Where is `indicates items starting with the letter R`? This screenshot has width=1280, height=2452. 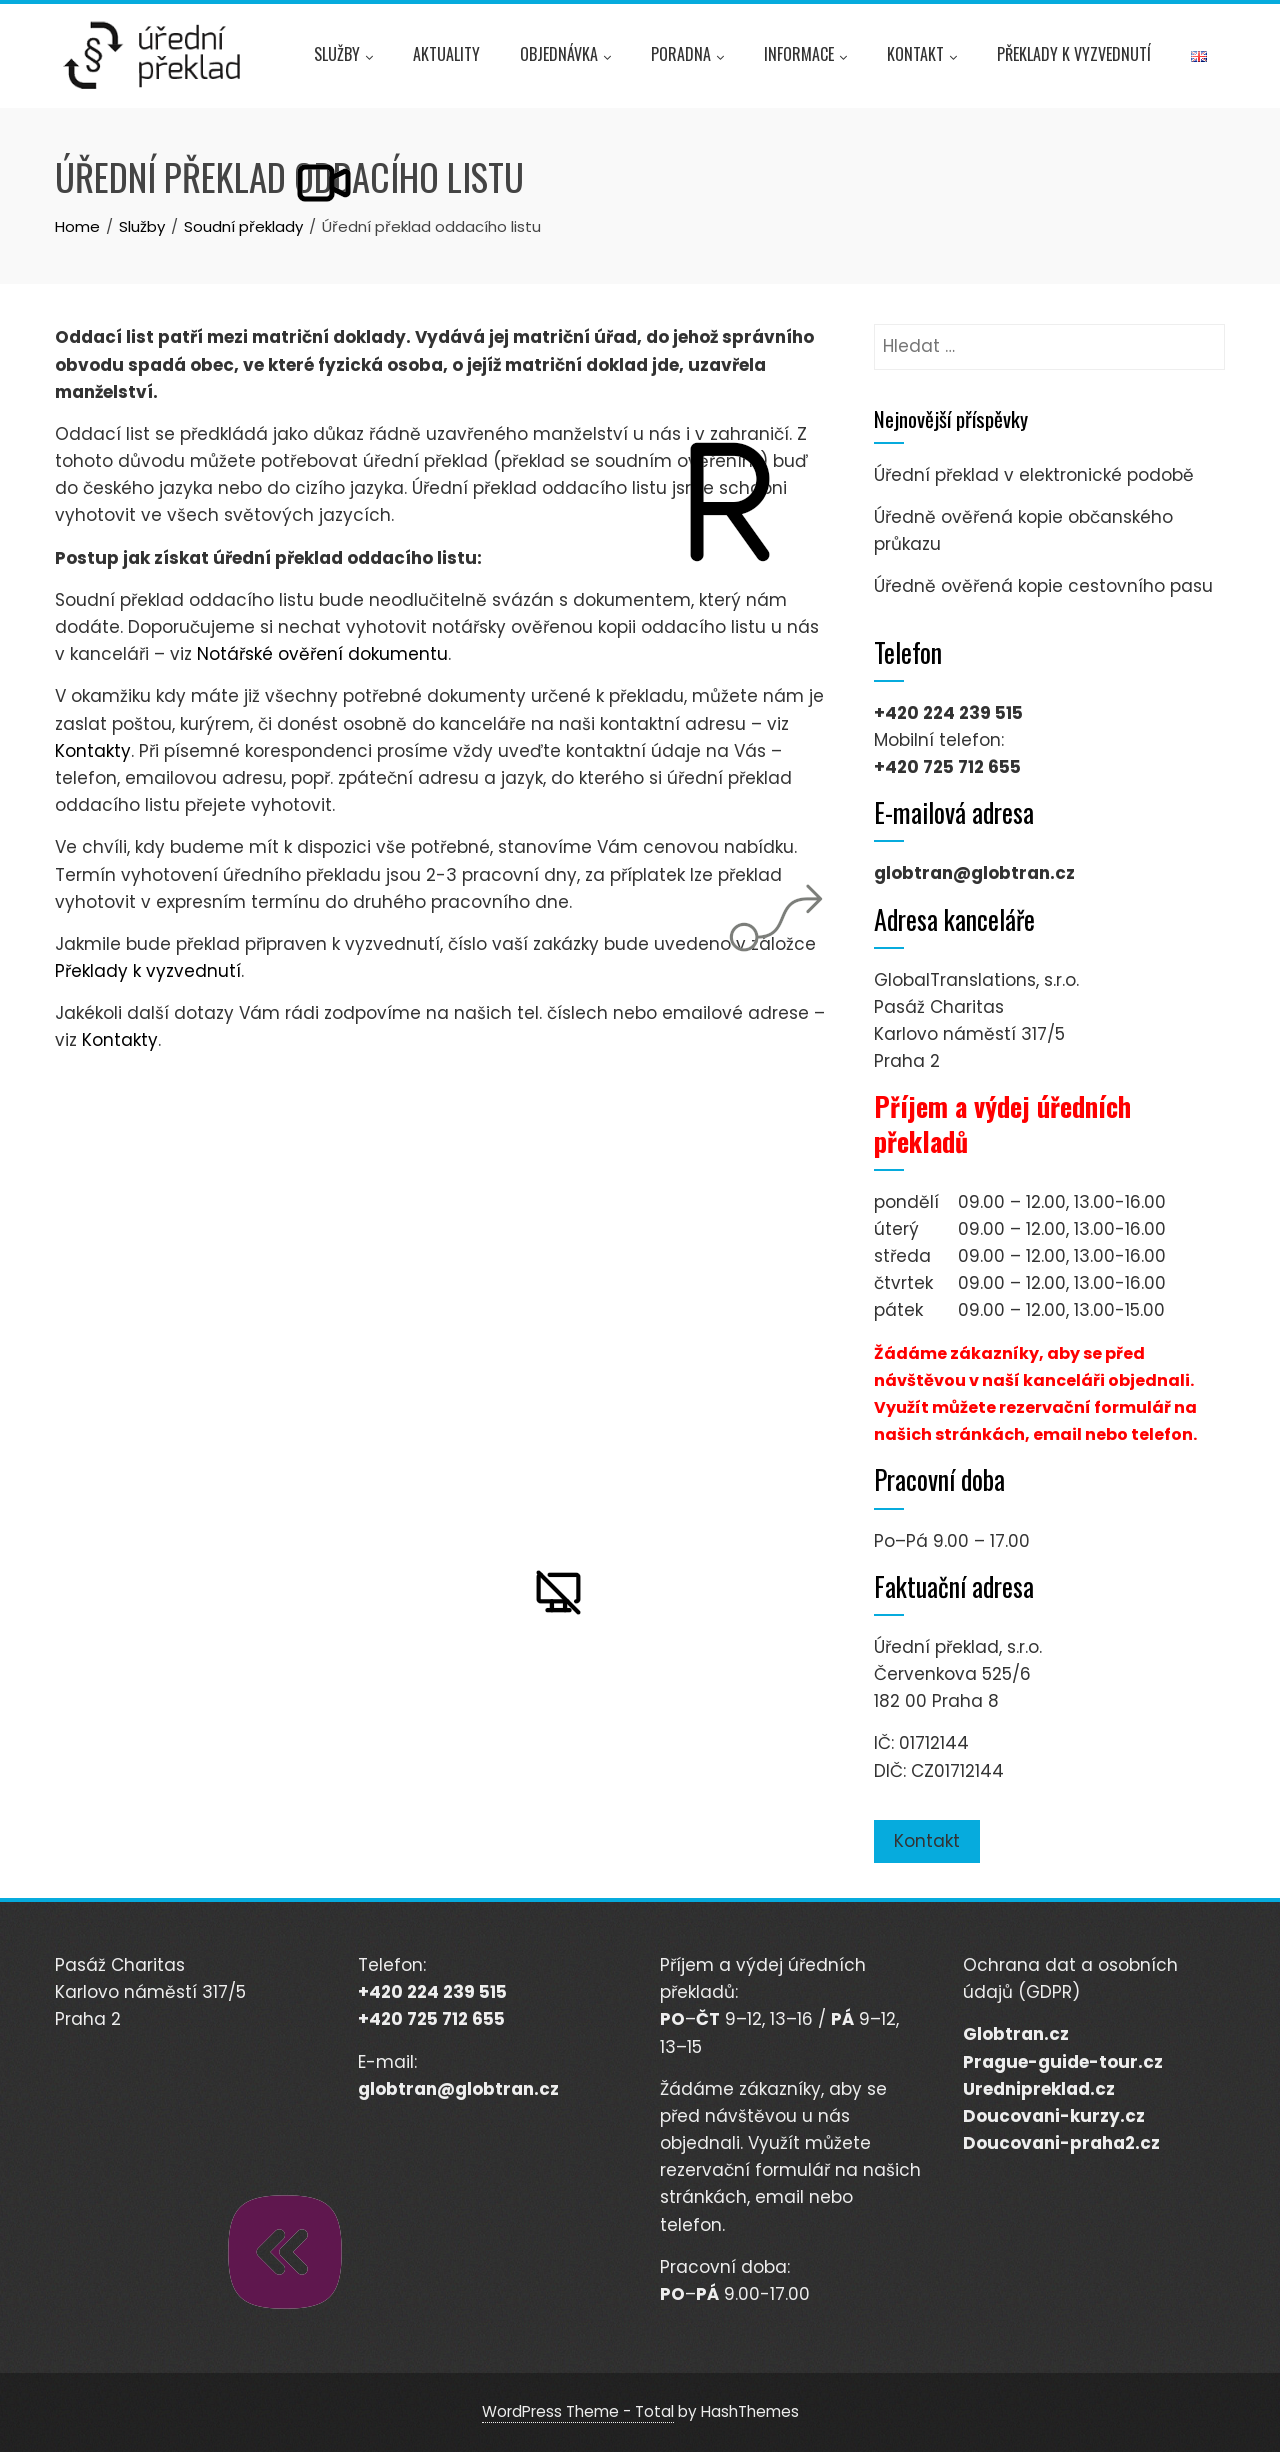 indicates items starting with the letter R is located at coordinates (730, 502).